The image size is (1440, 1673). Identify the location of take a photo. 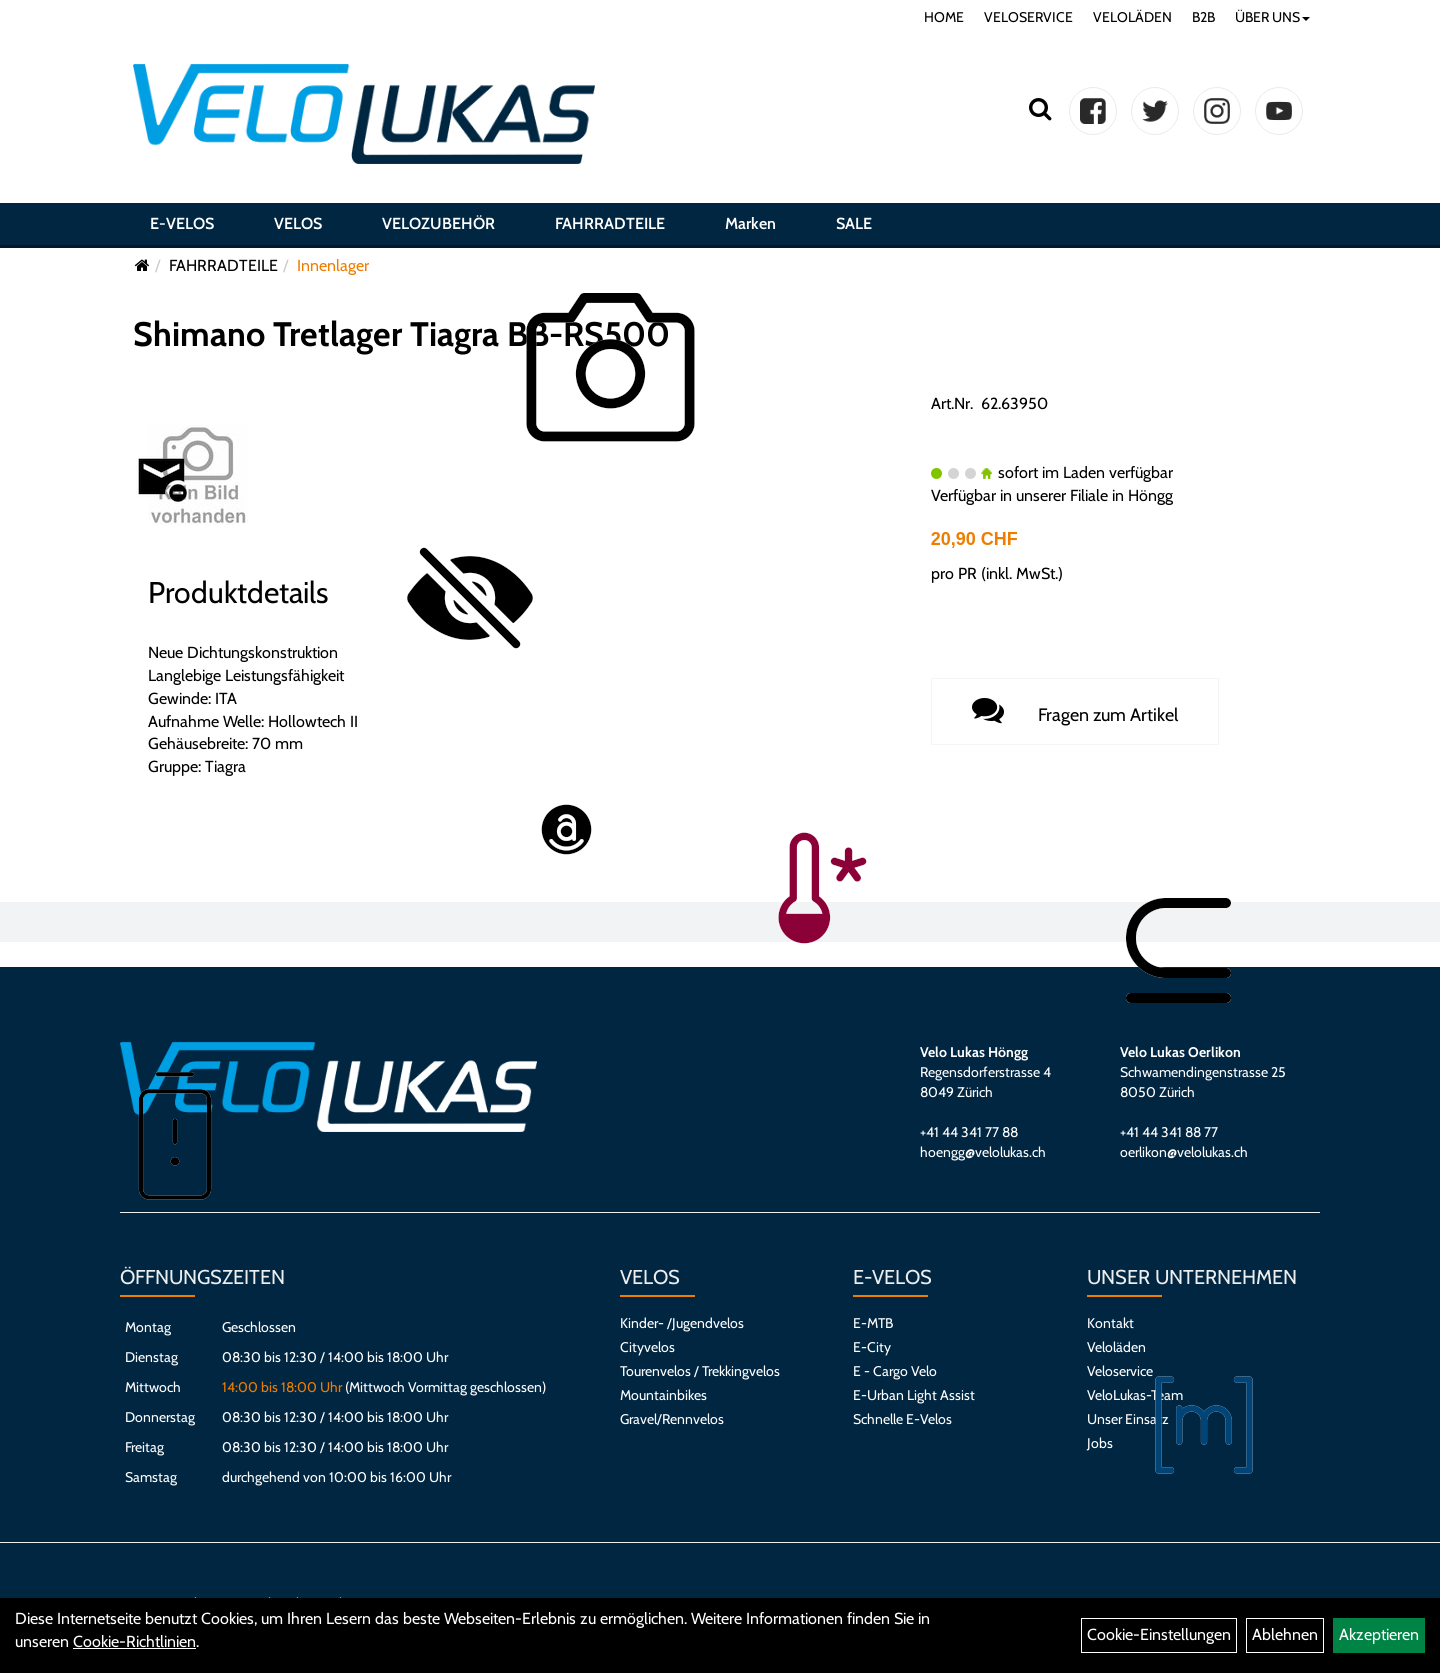
(610, 370).